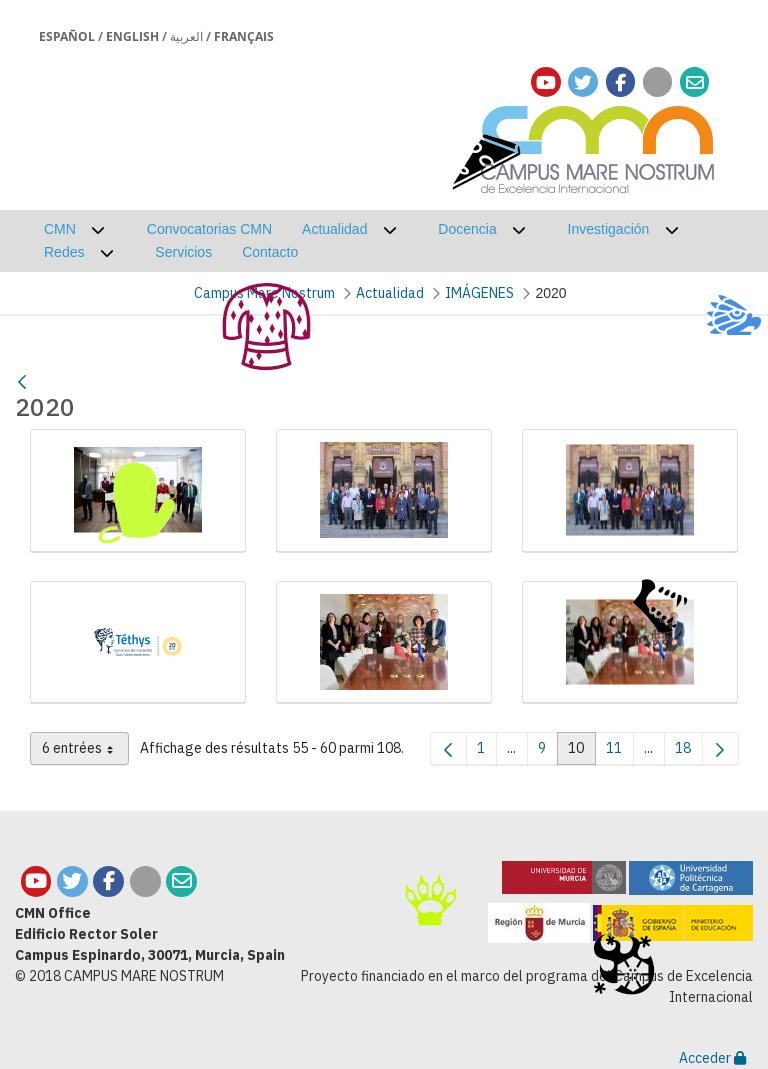  What do you see at coordinates (431, 899) in the screenshot?
I see `access pet-related features or settings` at bounding box center [431, 899].